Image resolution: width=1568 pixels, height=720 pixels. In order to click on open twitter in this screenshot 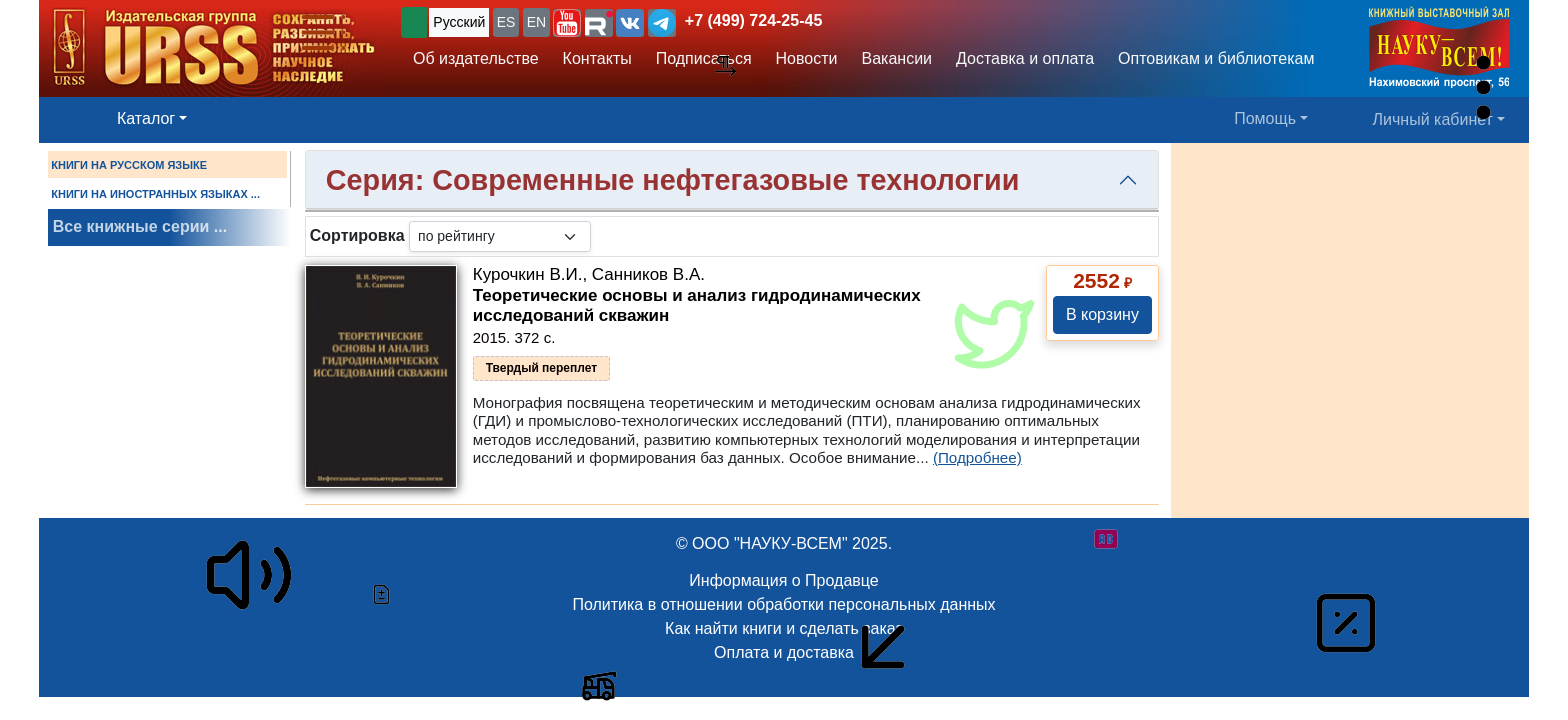, I will do `click(994, 332)`.